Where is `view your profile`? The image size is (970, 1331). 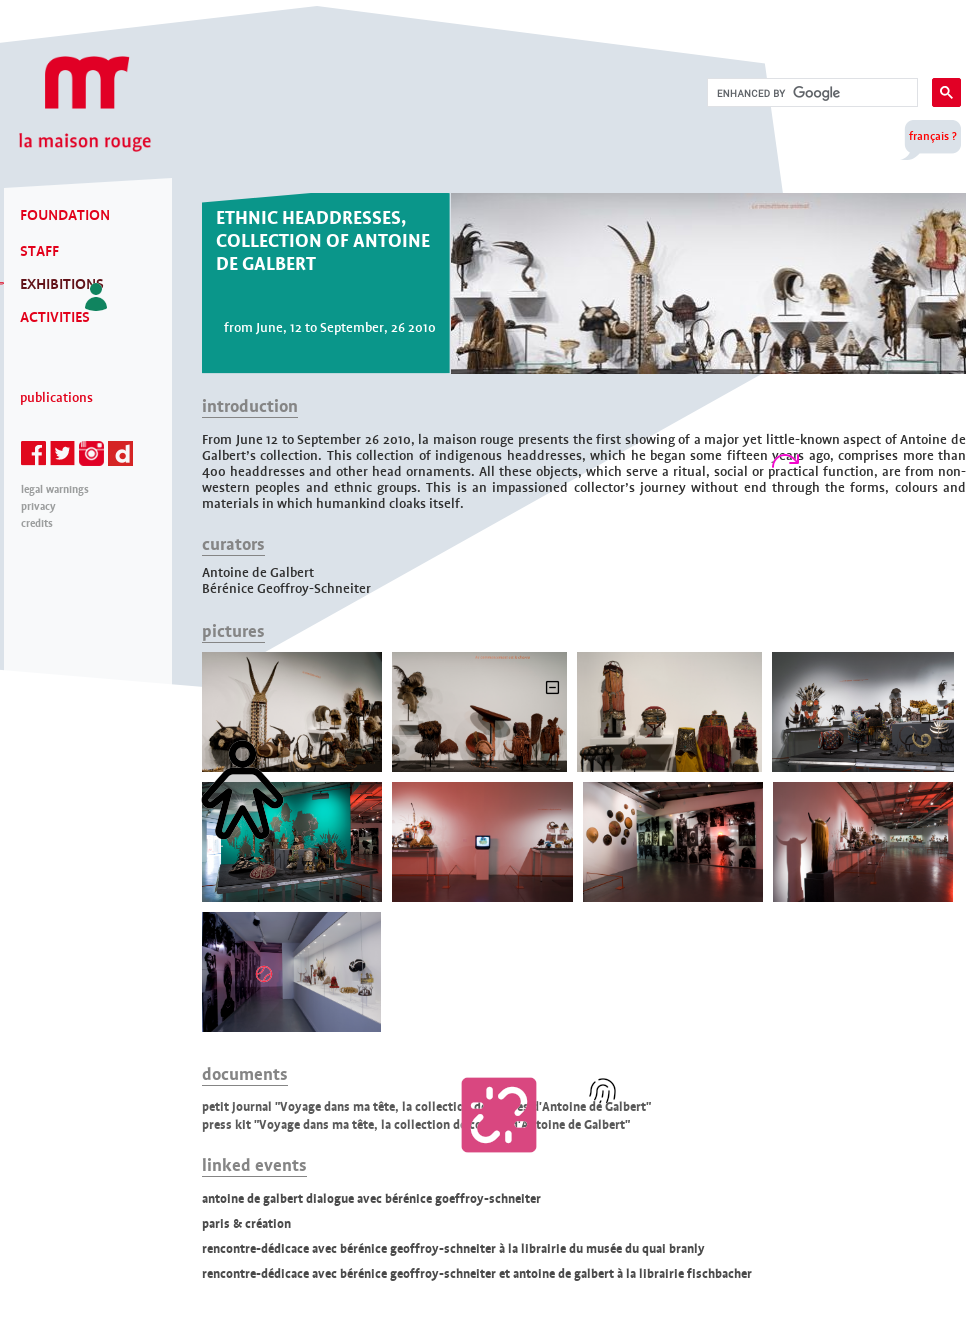 view your profile is located at coordinates (96, 297).